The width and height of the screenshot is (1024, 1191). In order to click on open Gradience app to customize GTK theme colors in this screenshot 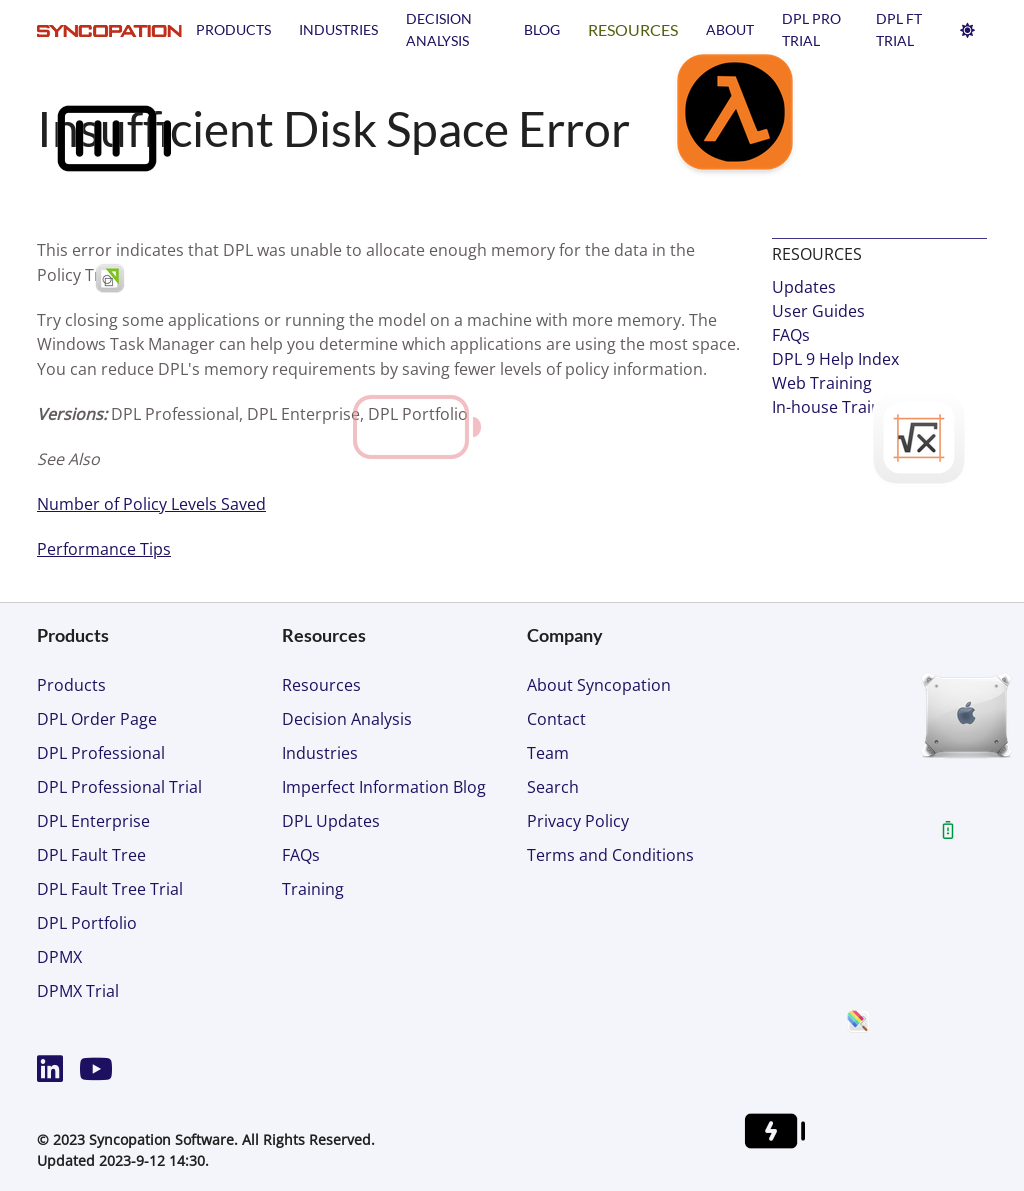, I will do `click(858, 1021)`.